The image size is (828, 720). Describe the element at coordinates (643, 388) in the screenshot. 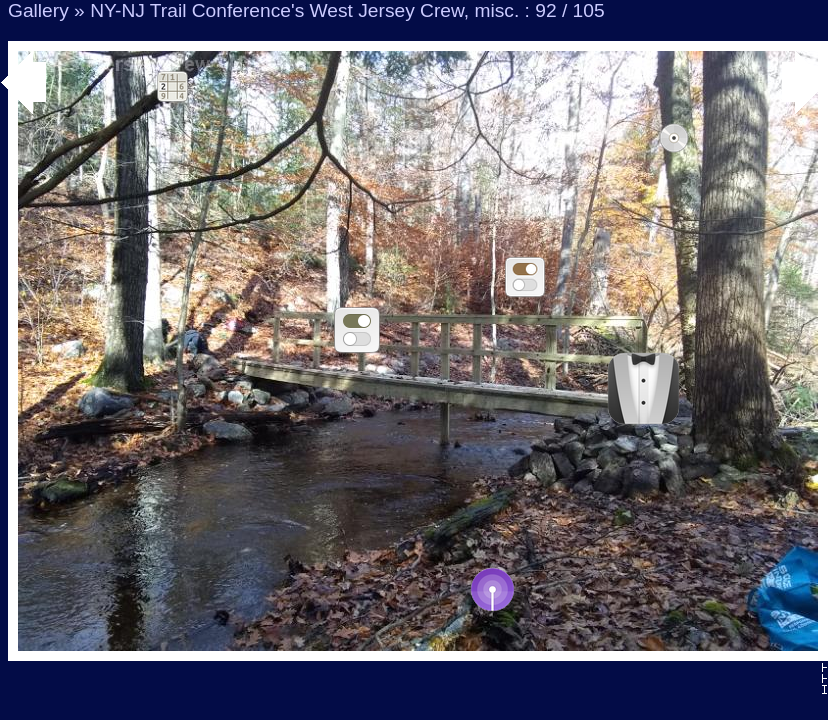

I see `open theme configuration settings` at that location.